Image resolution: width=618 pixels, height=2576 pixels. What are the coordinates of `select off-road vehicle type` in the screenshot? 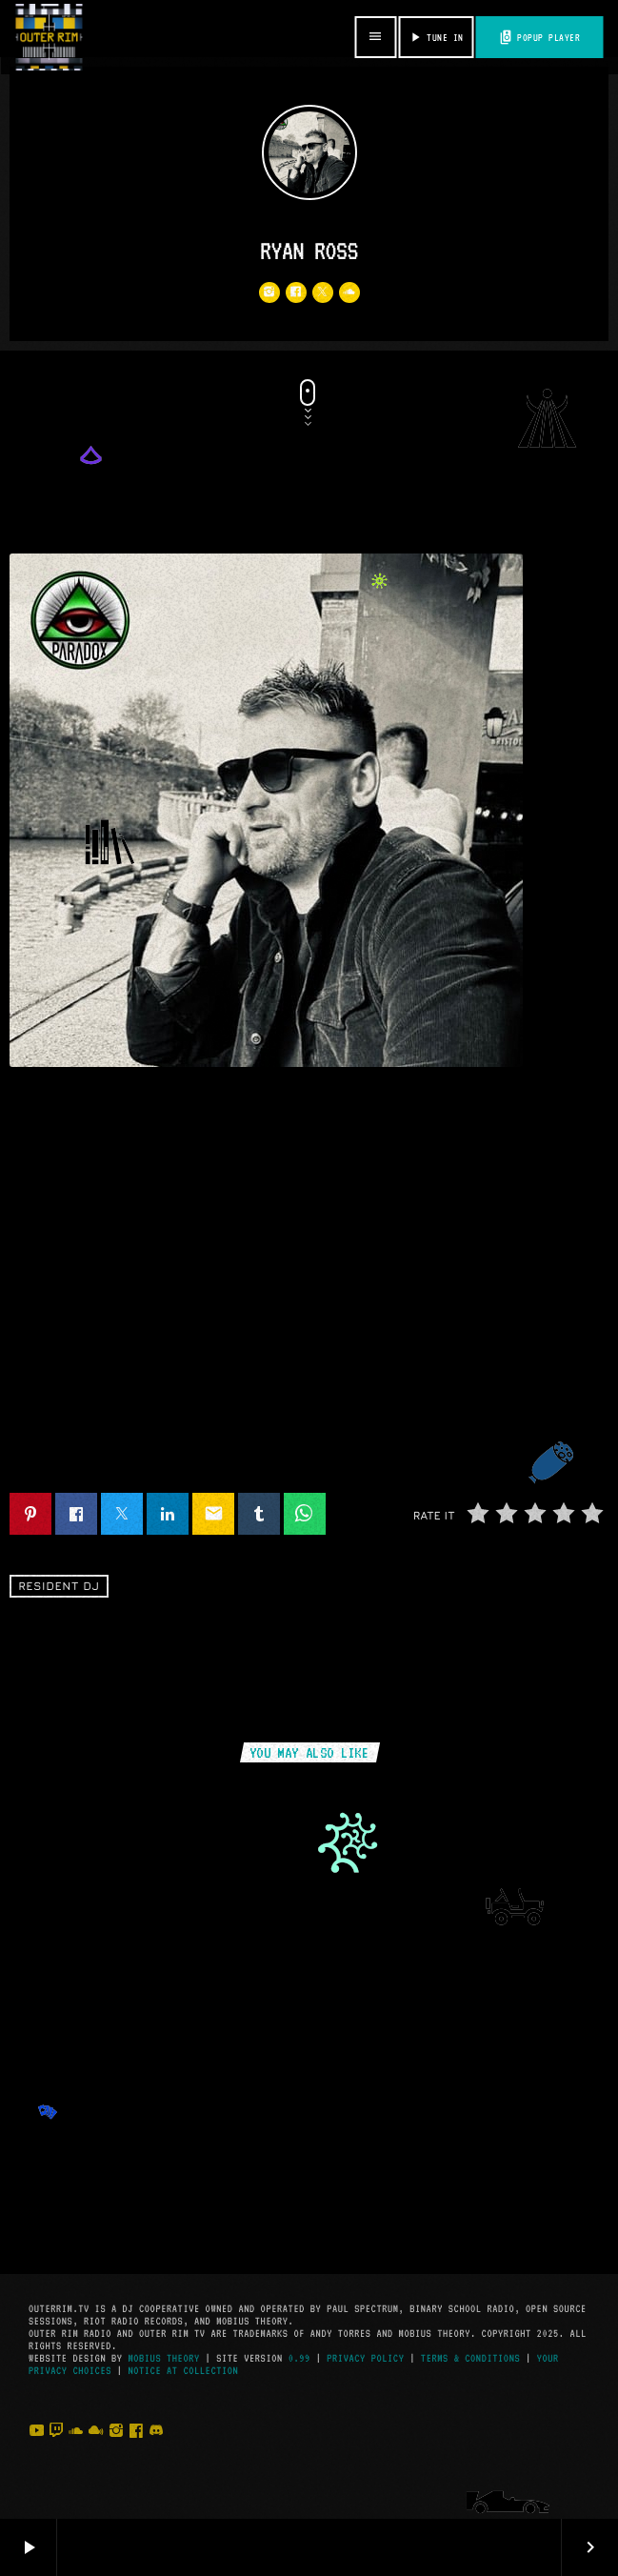 It's located at (514, 1906).